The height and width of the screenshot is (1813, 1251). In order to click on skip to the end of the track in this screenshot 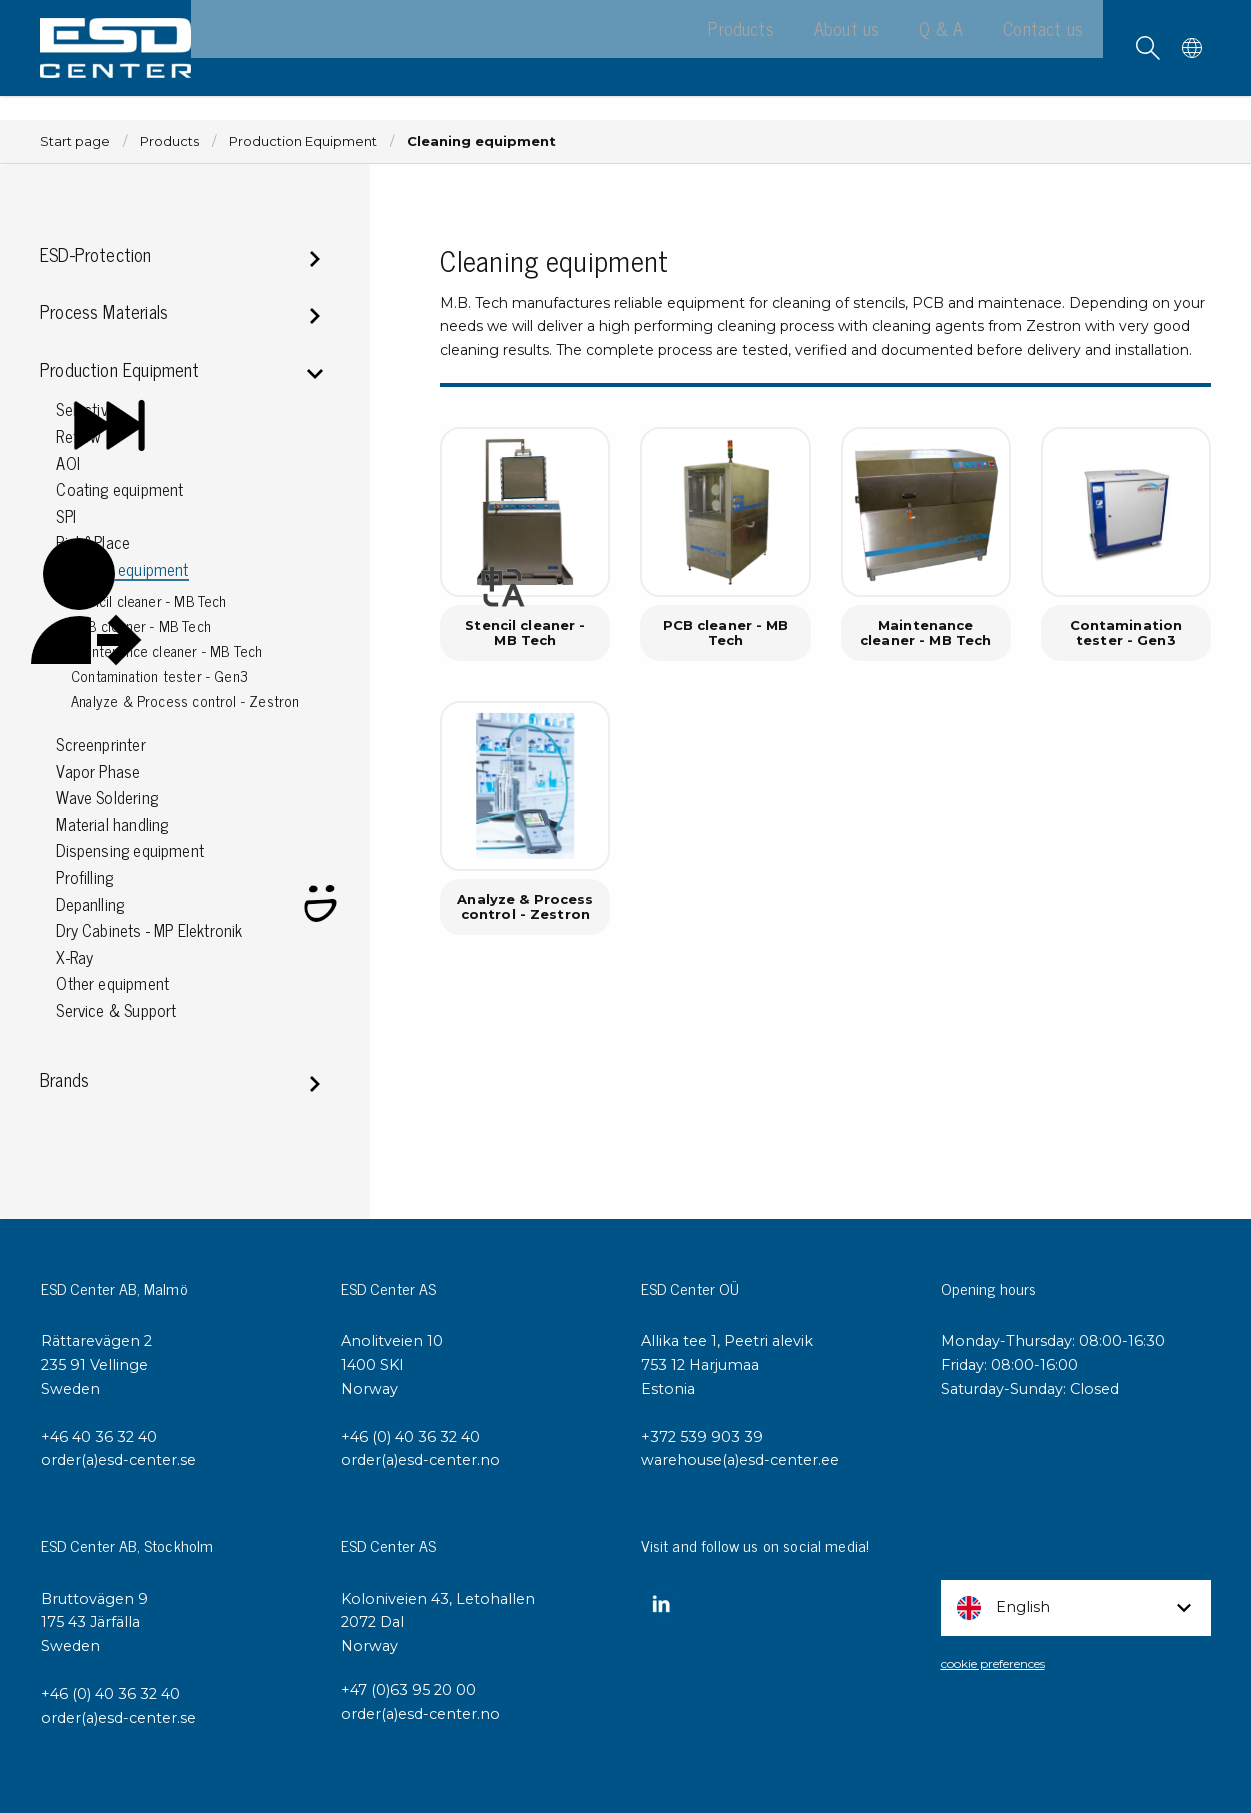, I will do `click(109, 425)`.